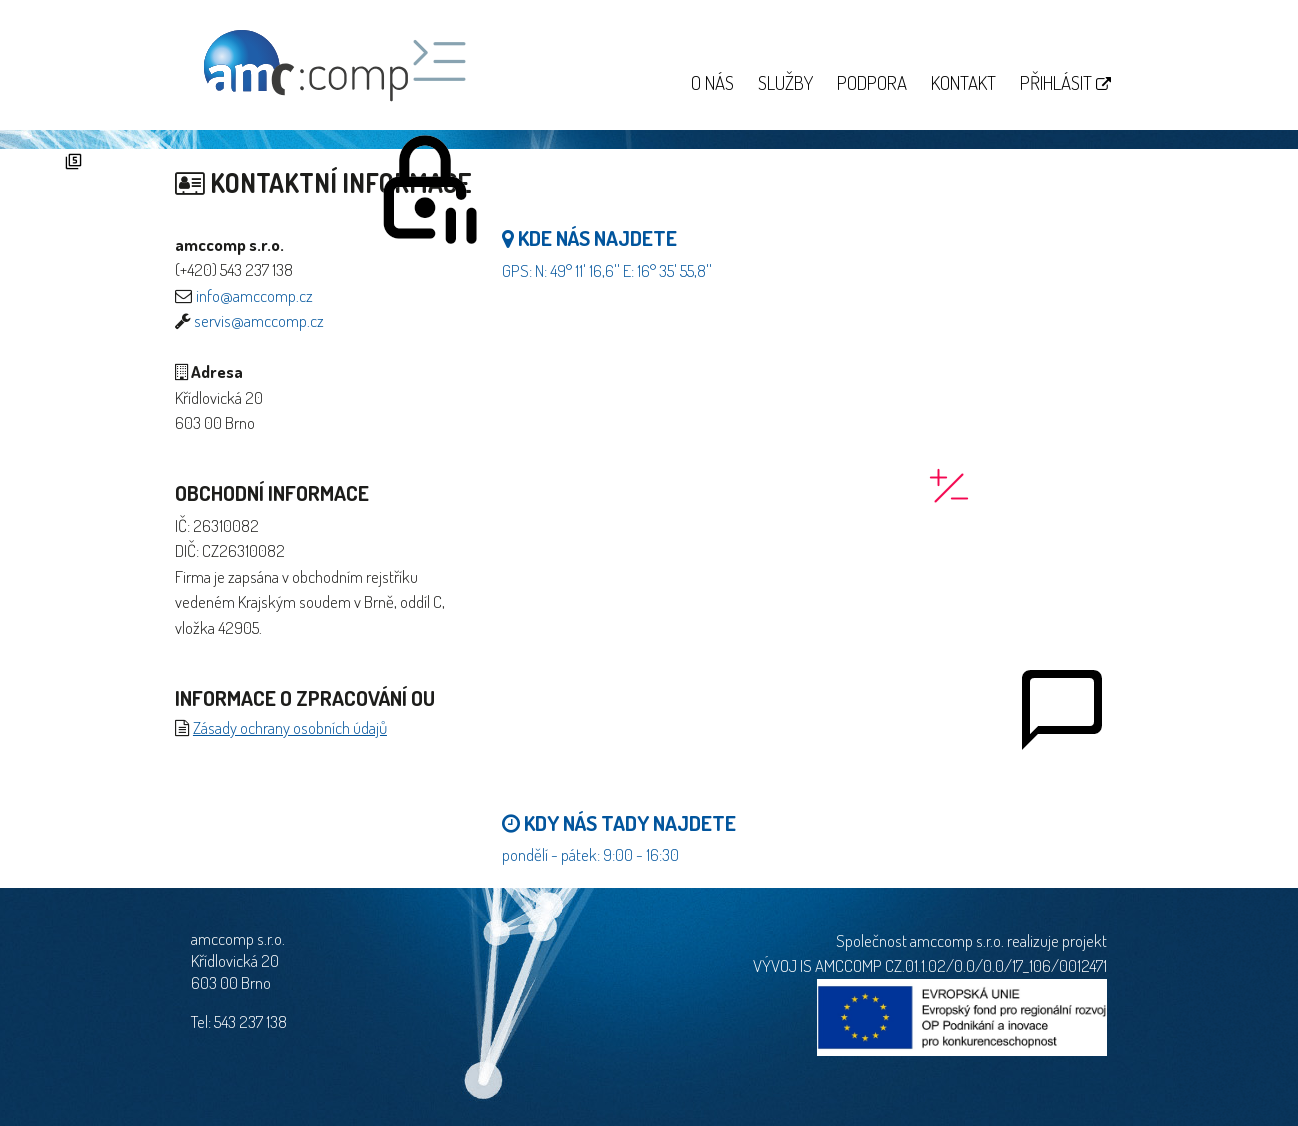 The height and width of the screenshot is (1126, 1298). What do you see at coordinates (425, 187) in the screenshot?
I see `pause secure session or locked process` at bounding box center [425, 187].